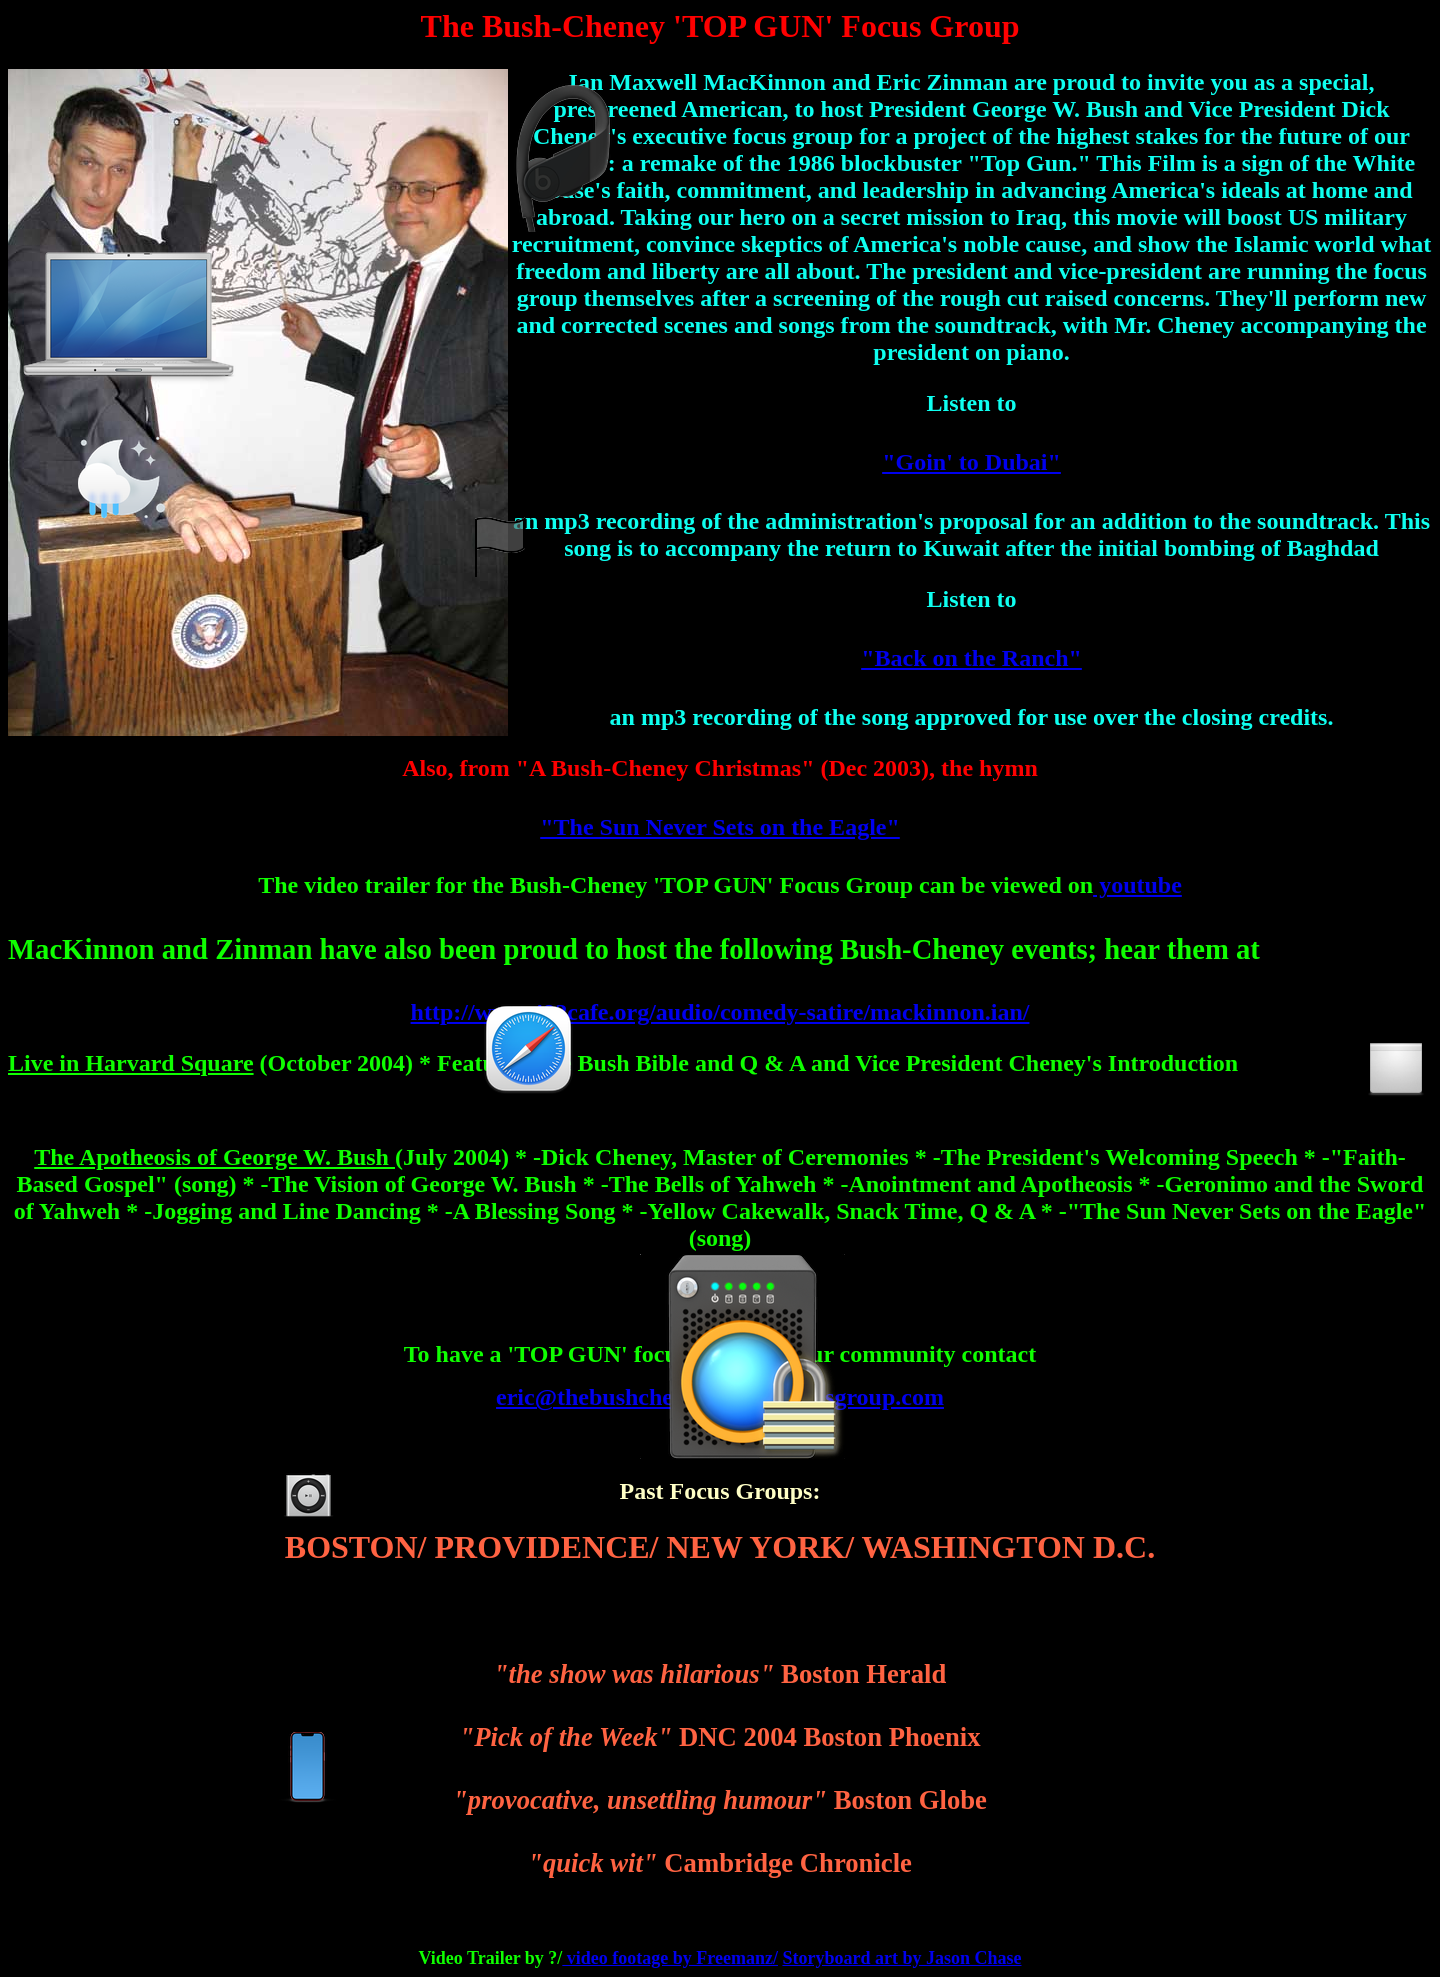  What do you see at coordinates (1396, 1070) in the screenshot?
I see `magic trackpad connected via bluetooth` at bounding box center [1396, 1070].